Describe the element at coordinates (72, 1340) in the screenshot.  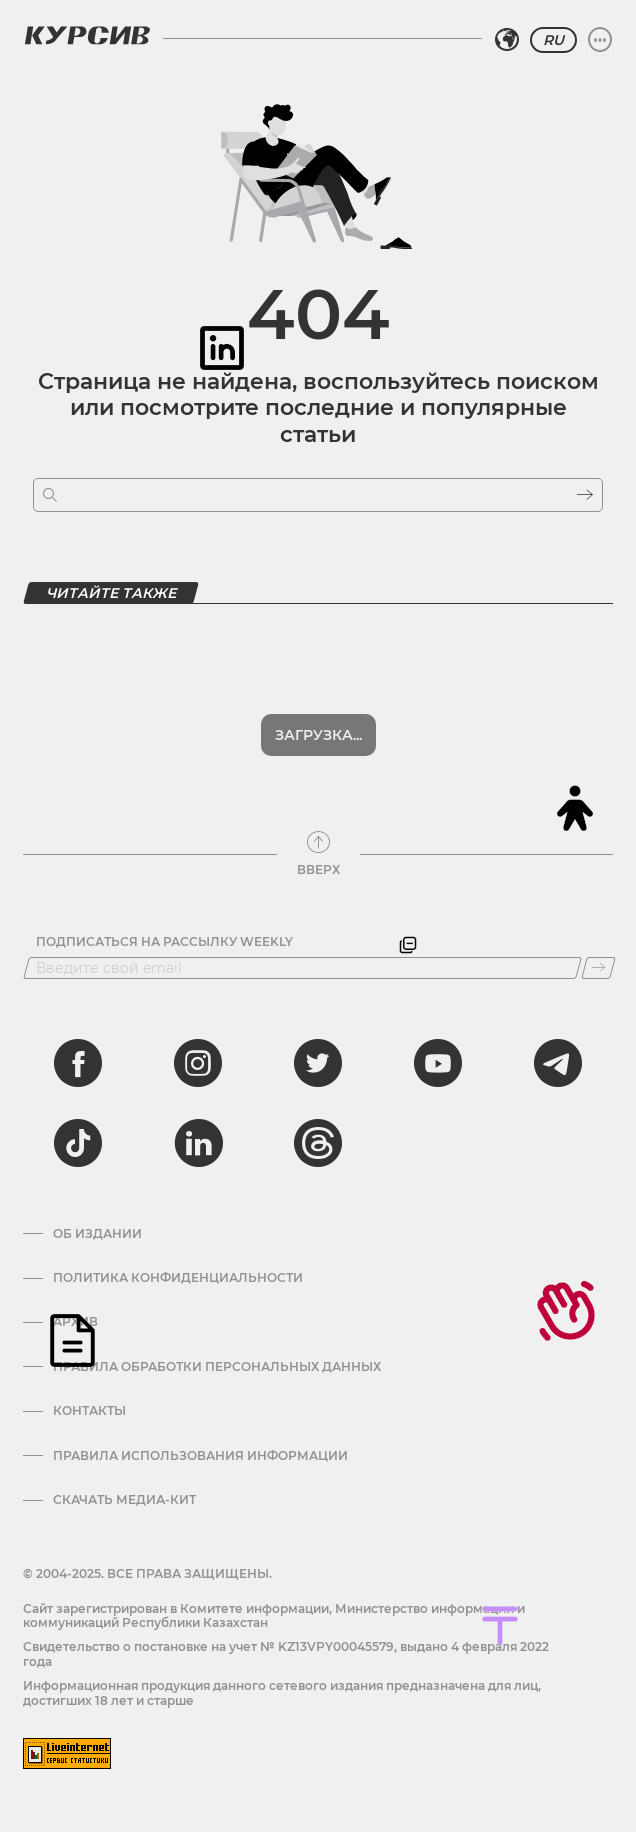
I see `view document or text file` at that location.